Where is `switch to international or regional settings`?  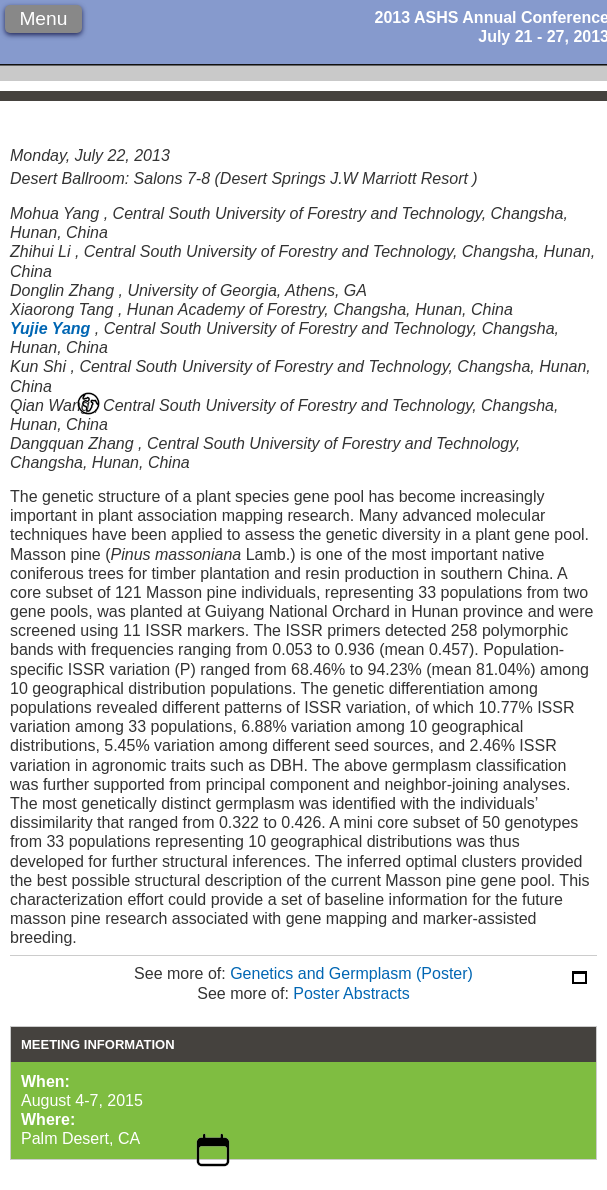
switch to international or regional settings is located at coordinates (88, 403).